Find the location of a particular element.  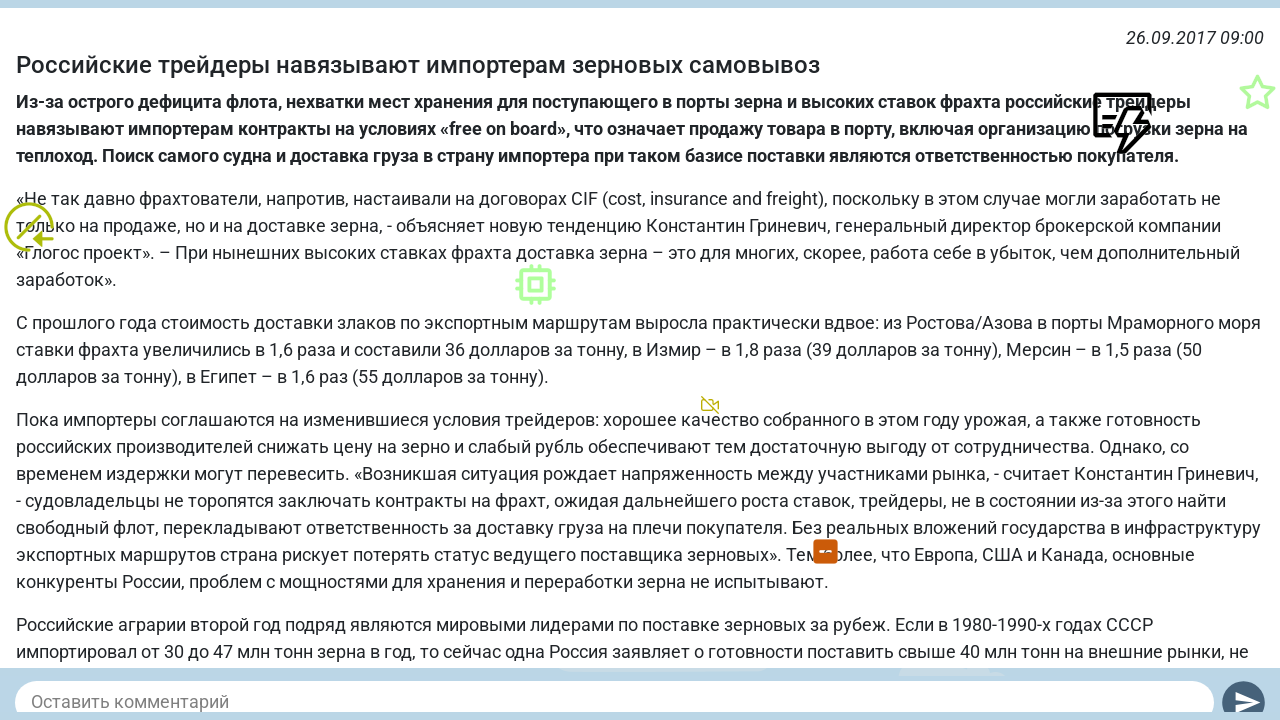

view system processor information is located at coordinates (535, 284).